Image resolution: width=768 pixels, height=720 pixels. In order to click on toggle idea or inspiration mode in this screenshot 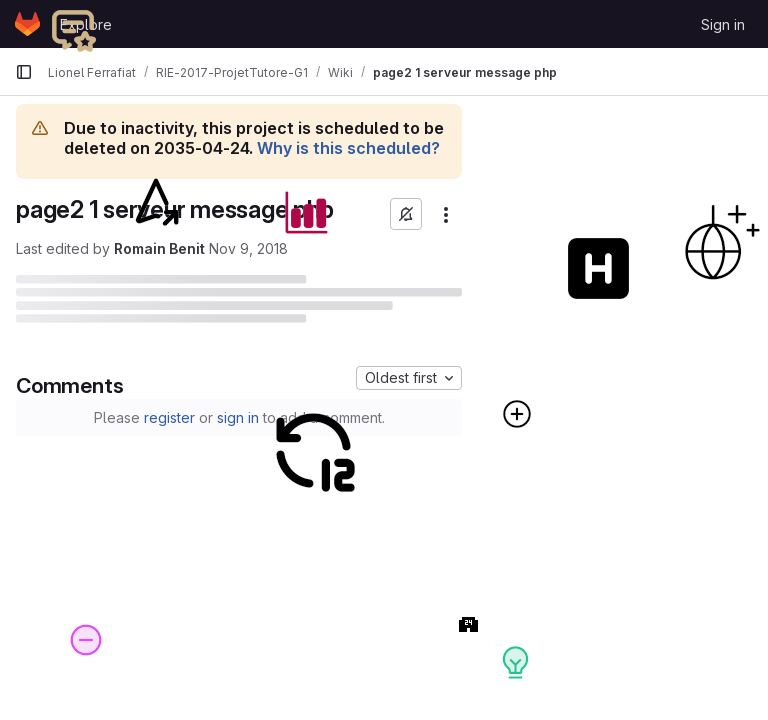, I will do `click(515, 662)`.